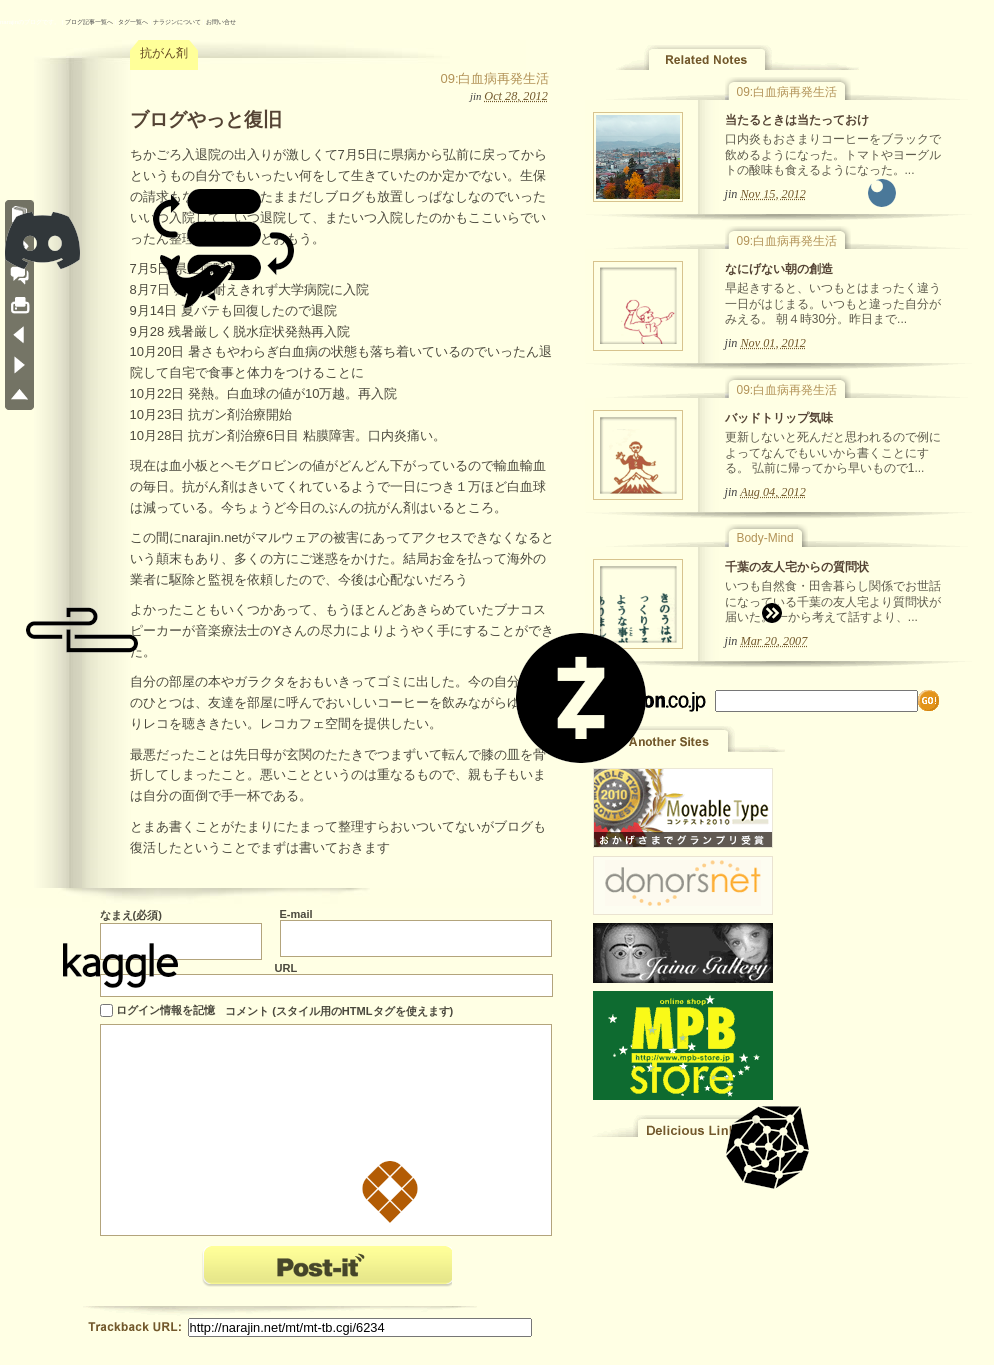  What do you see at coordinates (390, 1192) in the screenshot?
I see `MapTiler company logo` at bounding box center [390, 1192].